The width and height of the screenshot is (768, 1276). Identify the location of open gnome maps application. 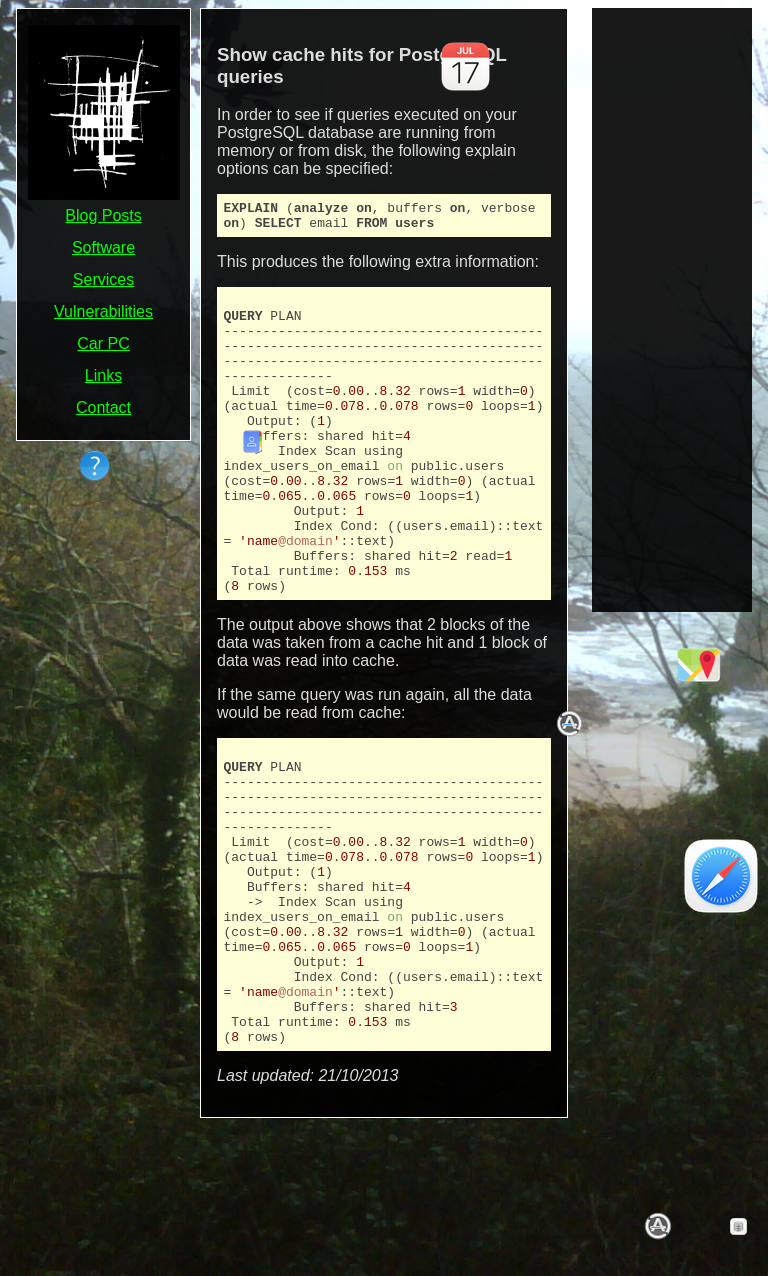
(699, 665).